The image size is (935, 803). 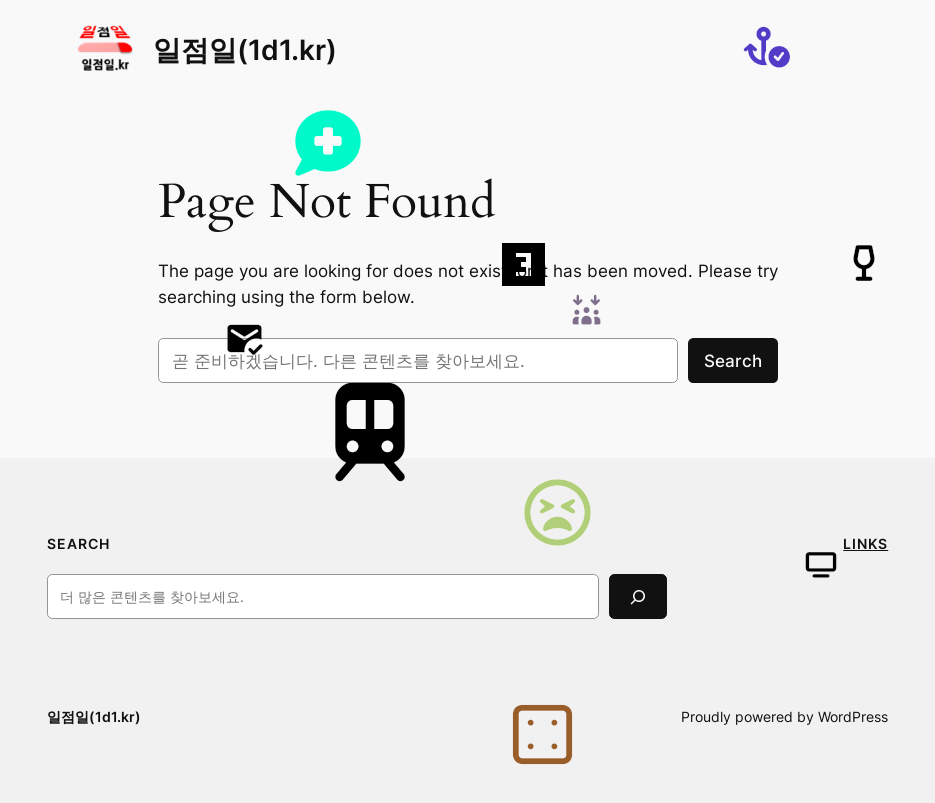 What do you see at coordinates (821, 564) in the screenshot?
I see `access tv or video streaming` at bounding box center [821, 564].